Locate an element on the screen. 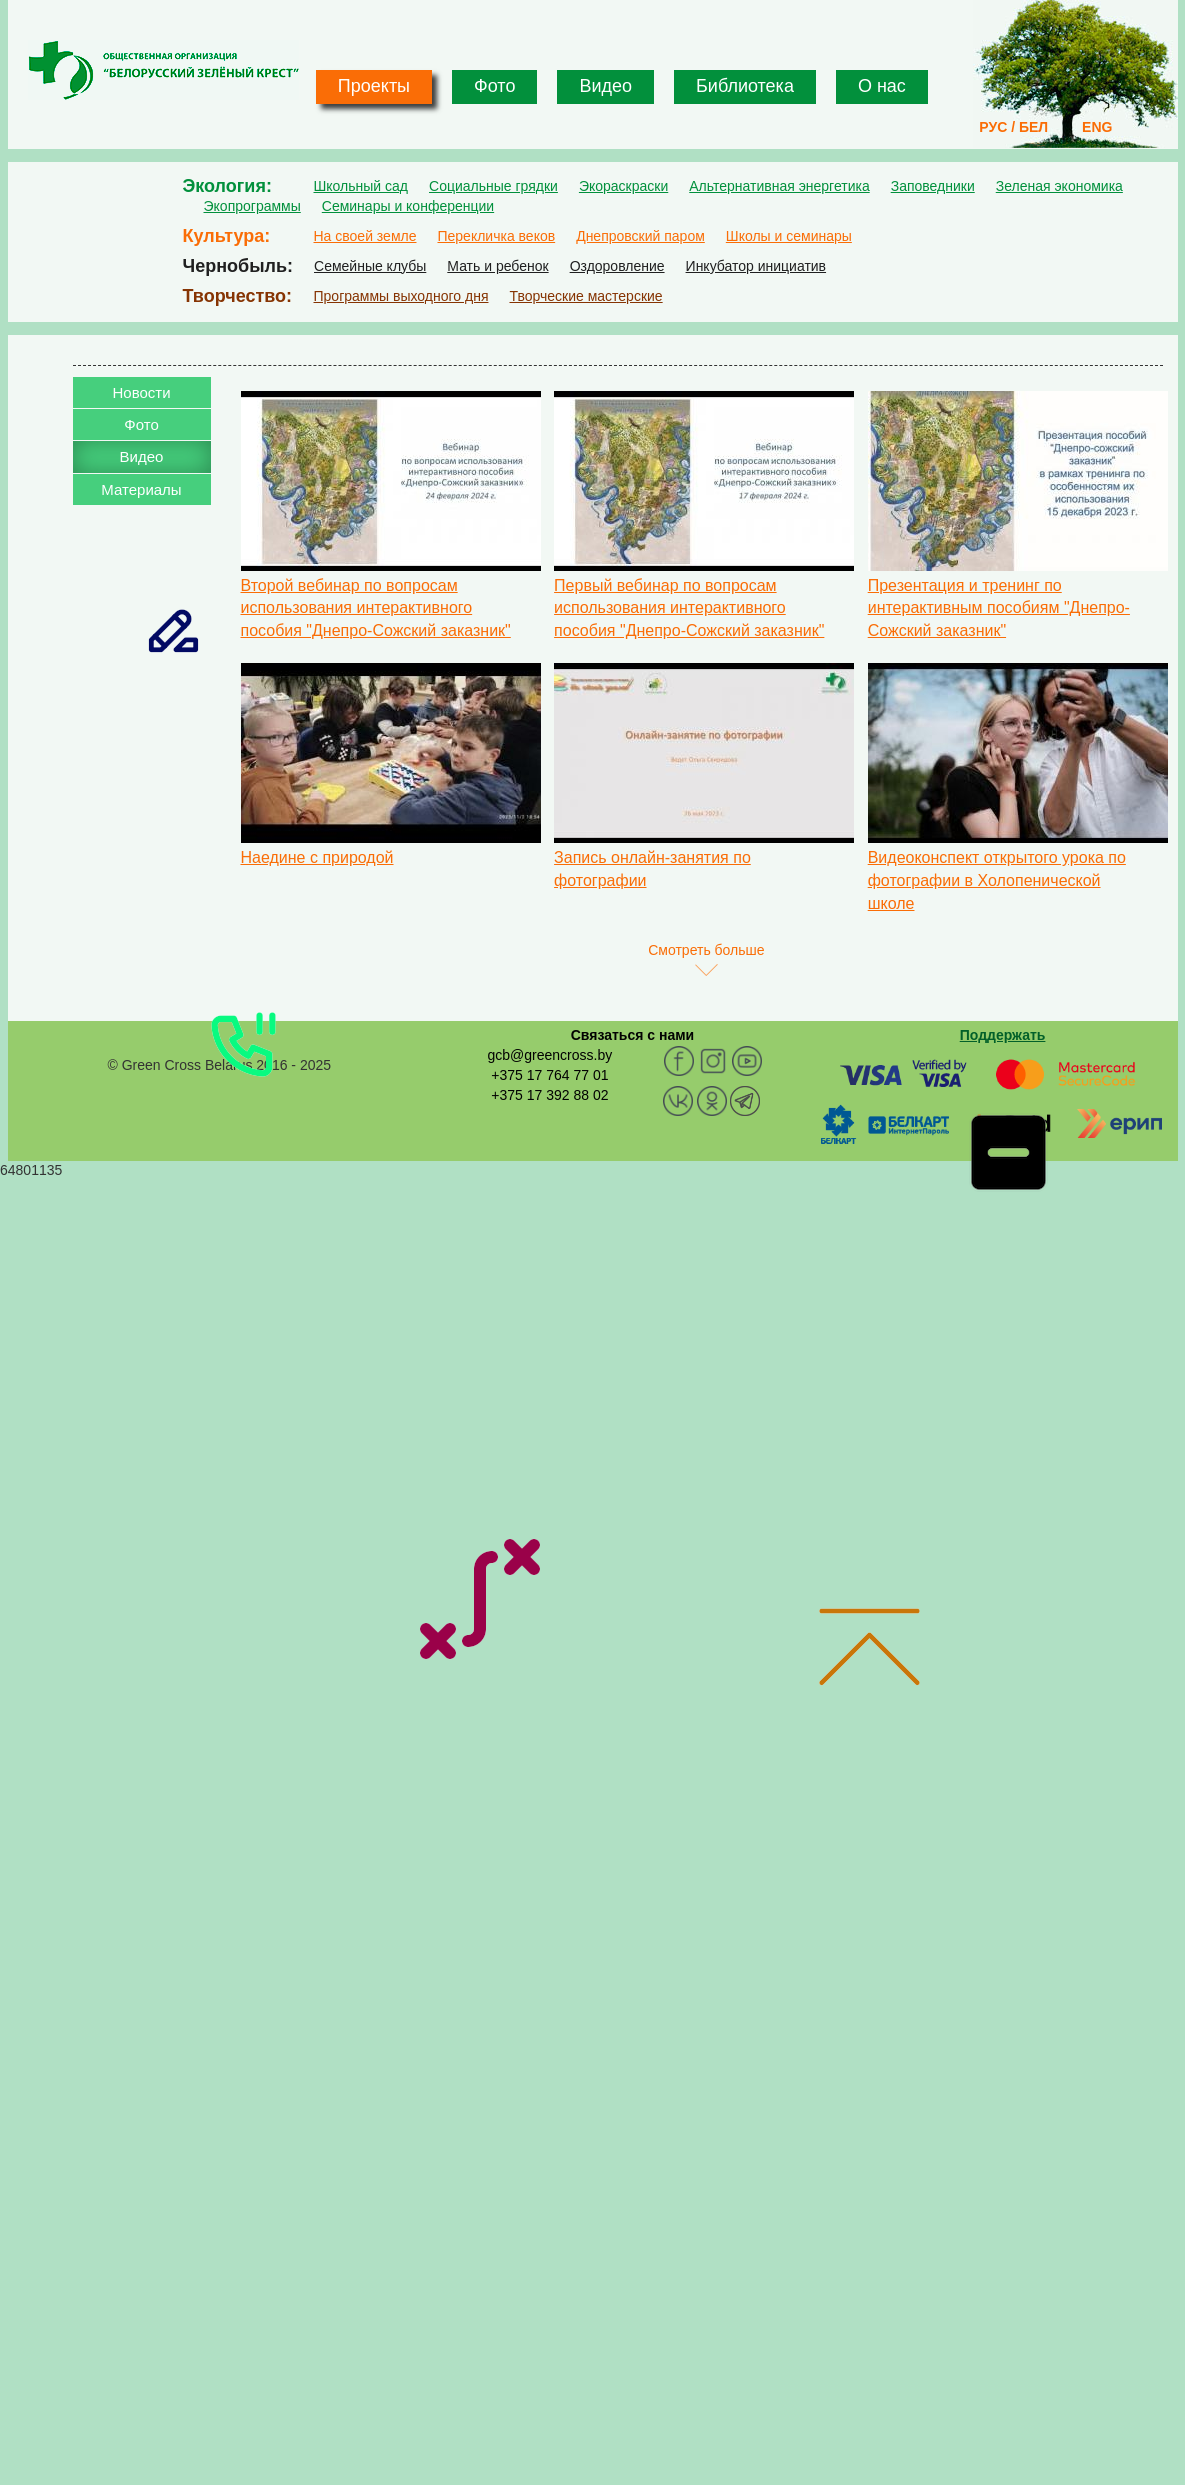 This screenshot has height=2485, width=1185. indicates partial selection in a multi-select list is located at coordinates (1008, 1152).